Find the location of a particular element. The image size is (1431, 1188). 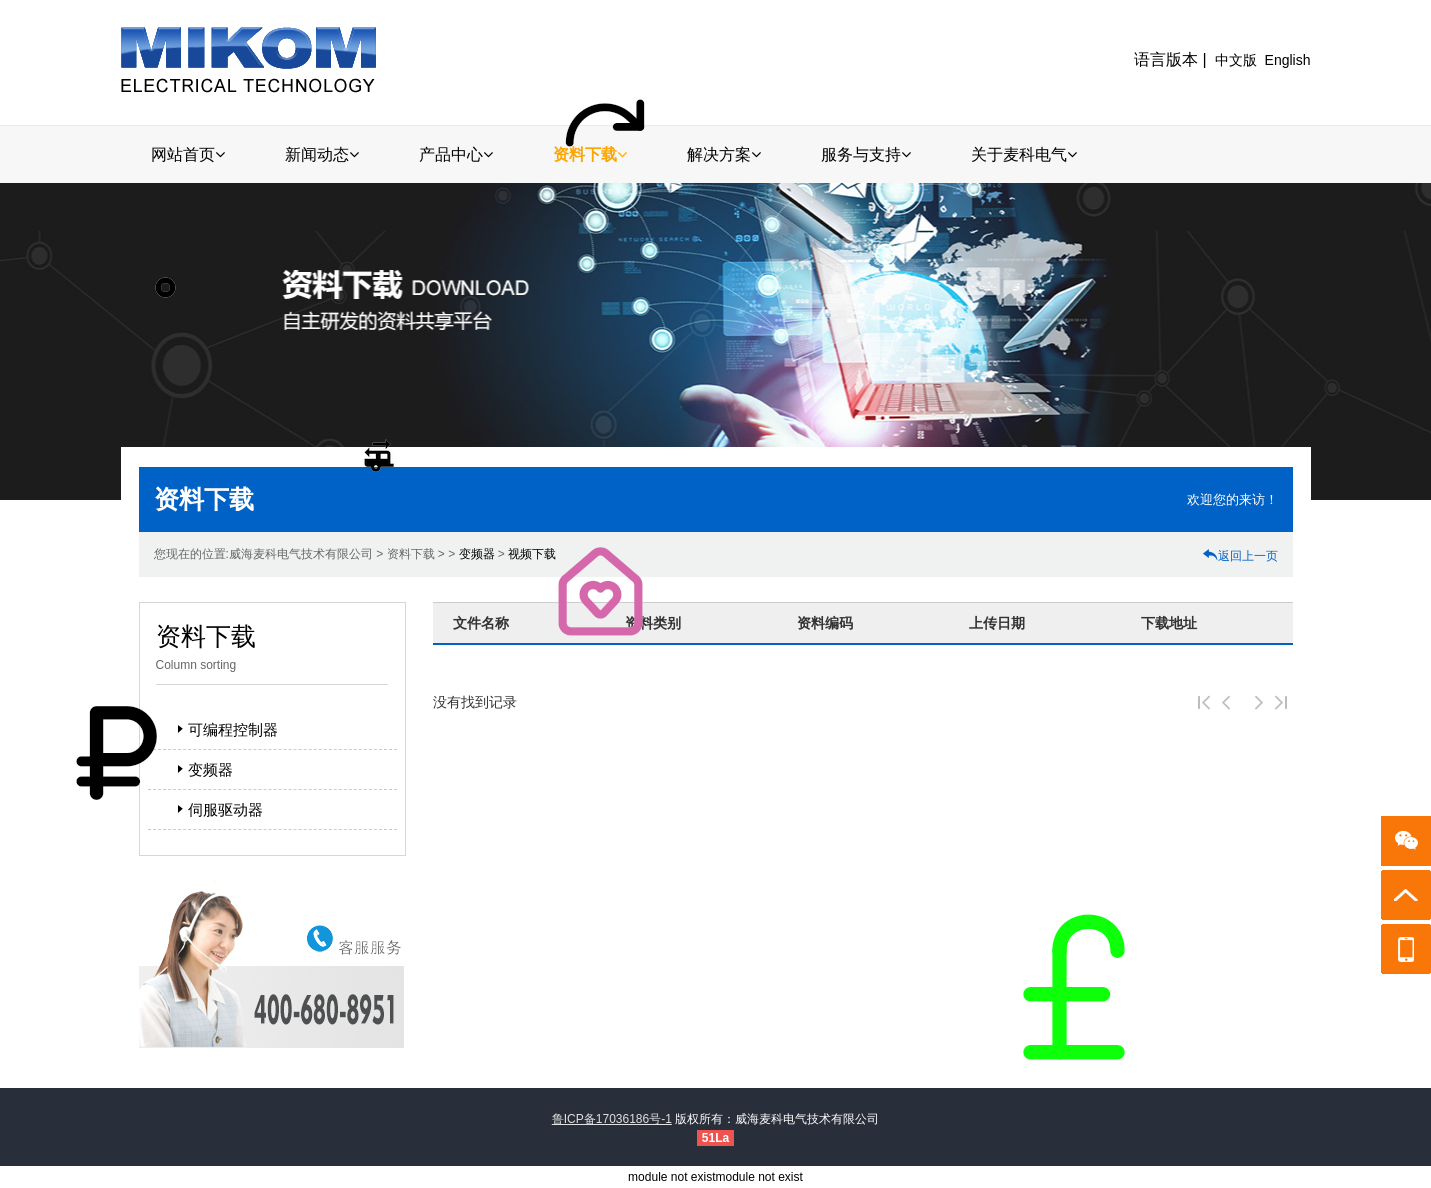

access your favorite or loved home is located at coordinates (600, 593).